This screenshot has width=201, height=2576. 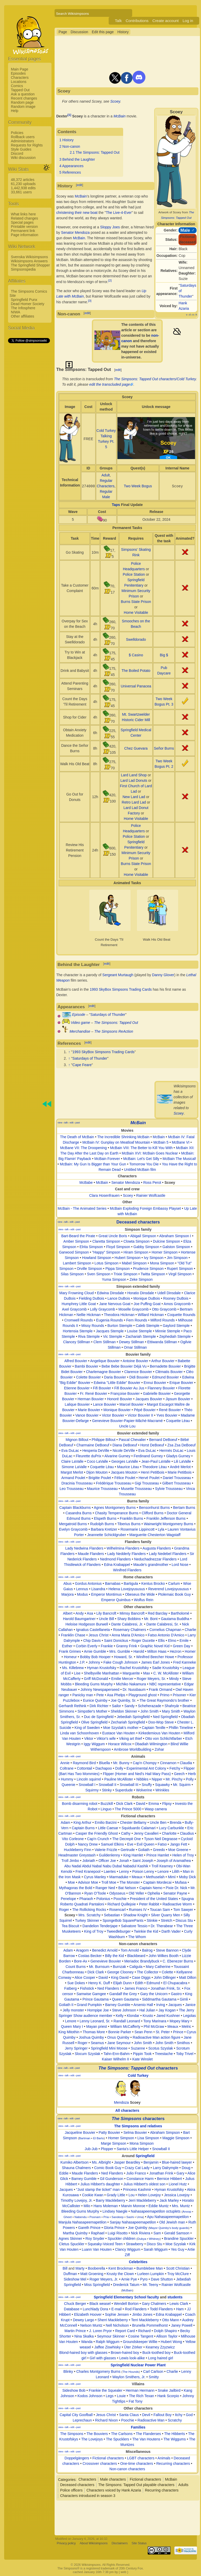 I want to click on rewind or skip backward in media playback, so click(x=47, y=1104).